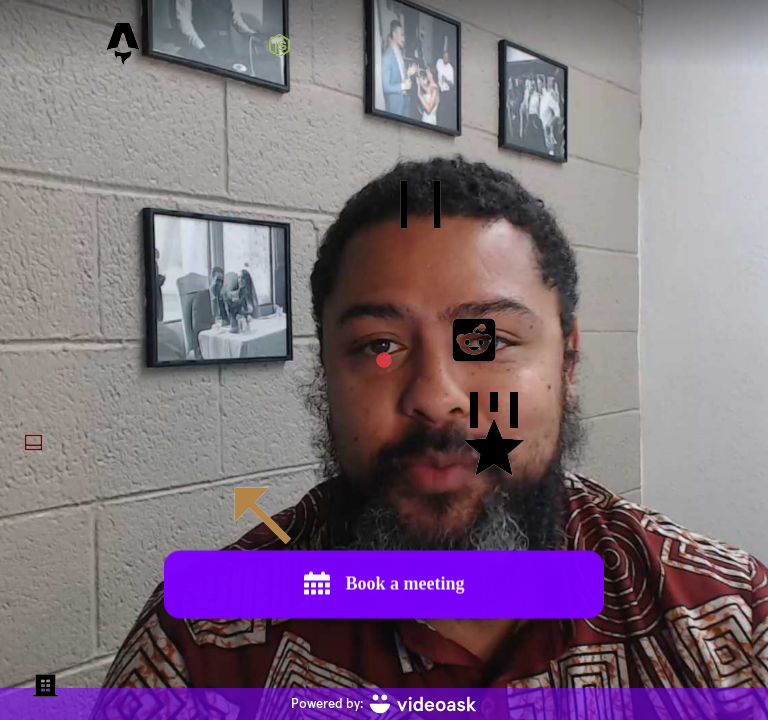  Describe the element at coordinates (420, 204) in the screenshot. I see `pause media playback` at that location.